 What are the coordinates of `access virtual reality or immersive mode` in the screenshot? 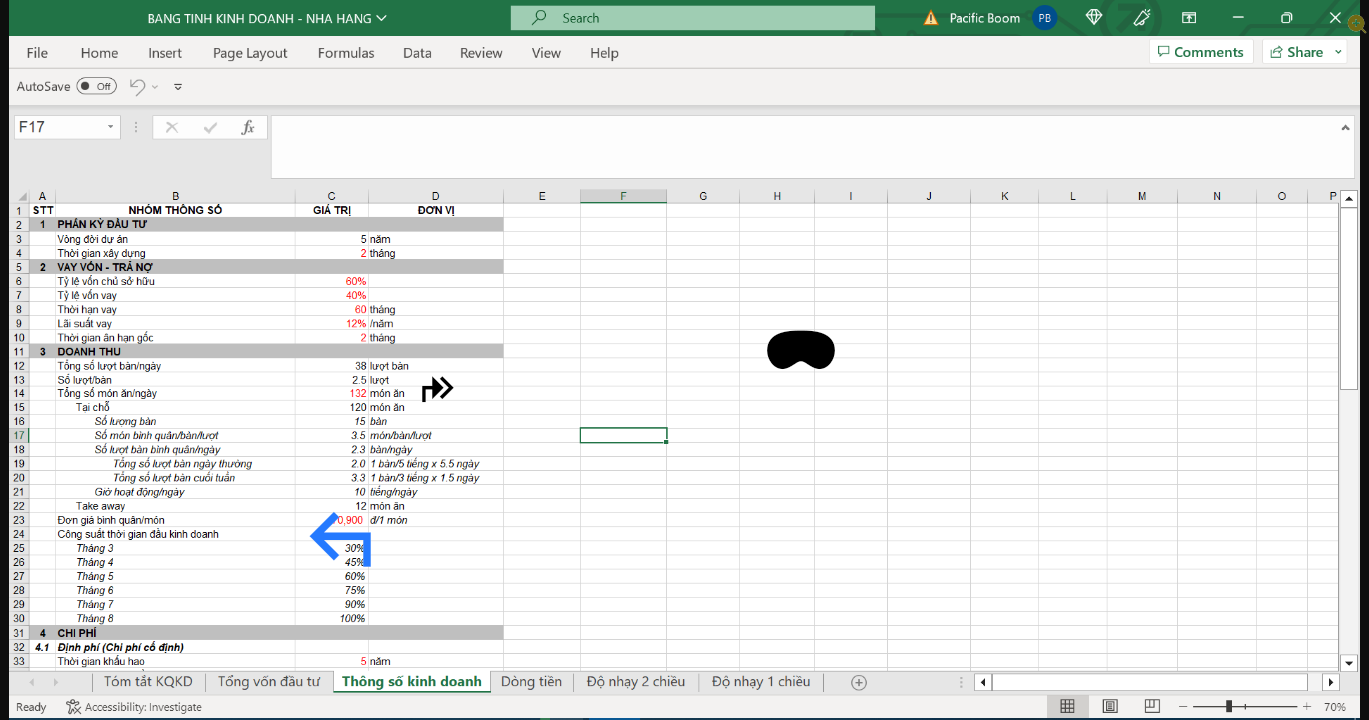 It's located at (801, 349).